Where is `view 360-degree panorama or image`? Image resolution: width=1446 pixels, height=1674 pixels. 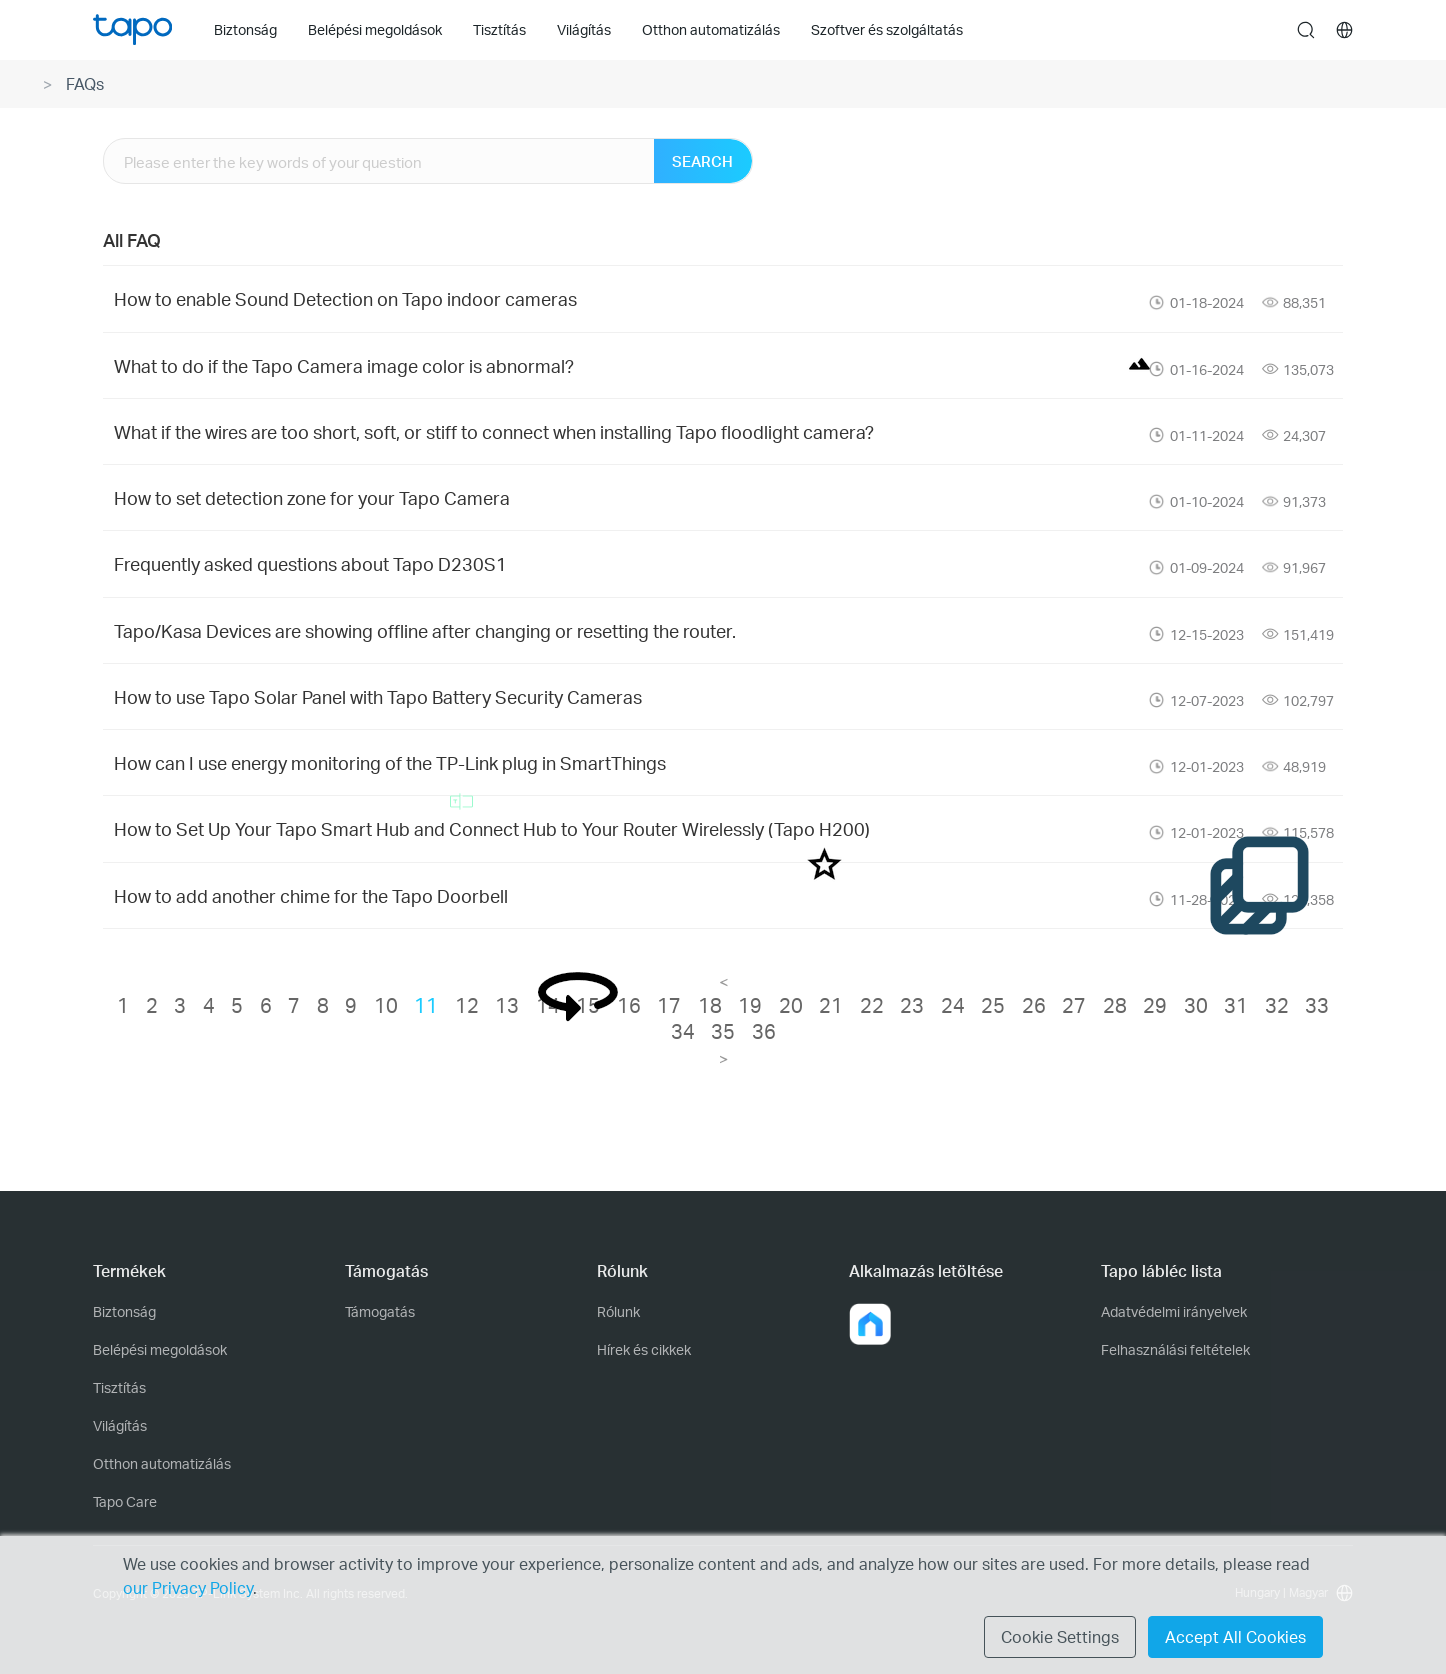 view 360-degree panorama or image is located at coordinates (578, 992).